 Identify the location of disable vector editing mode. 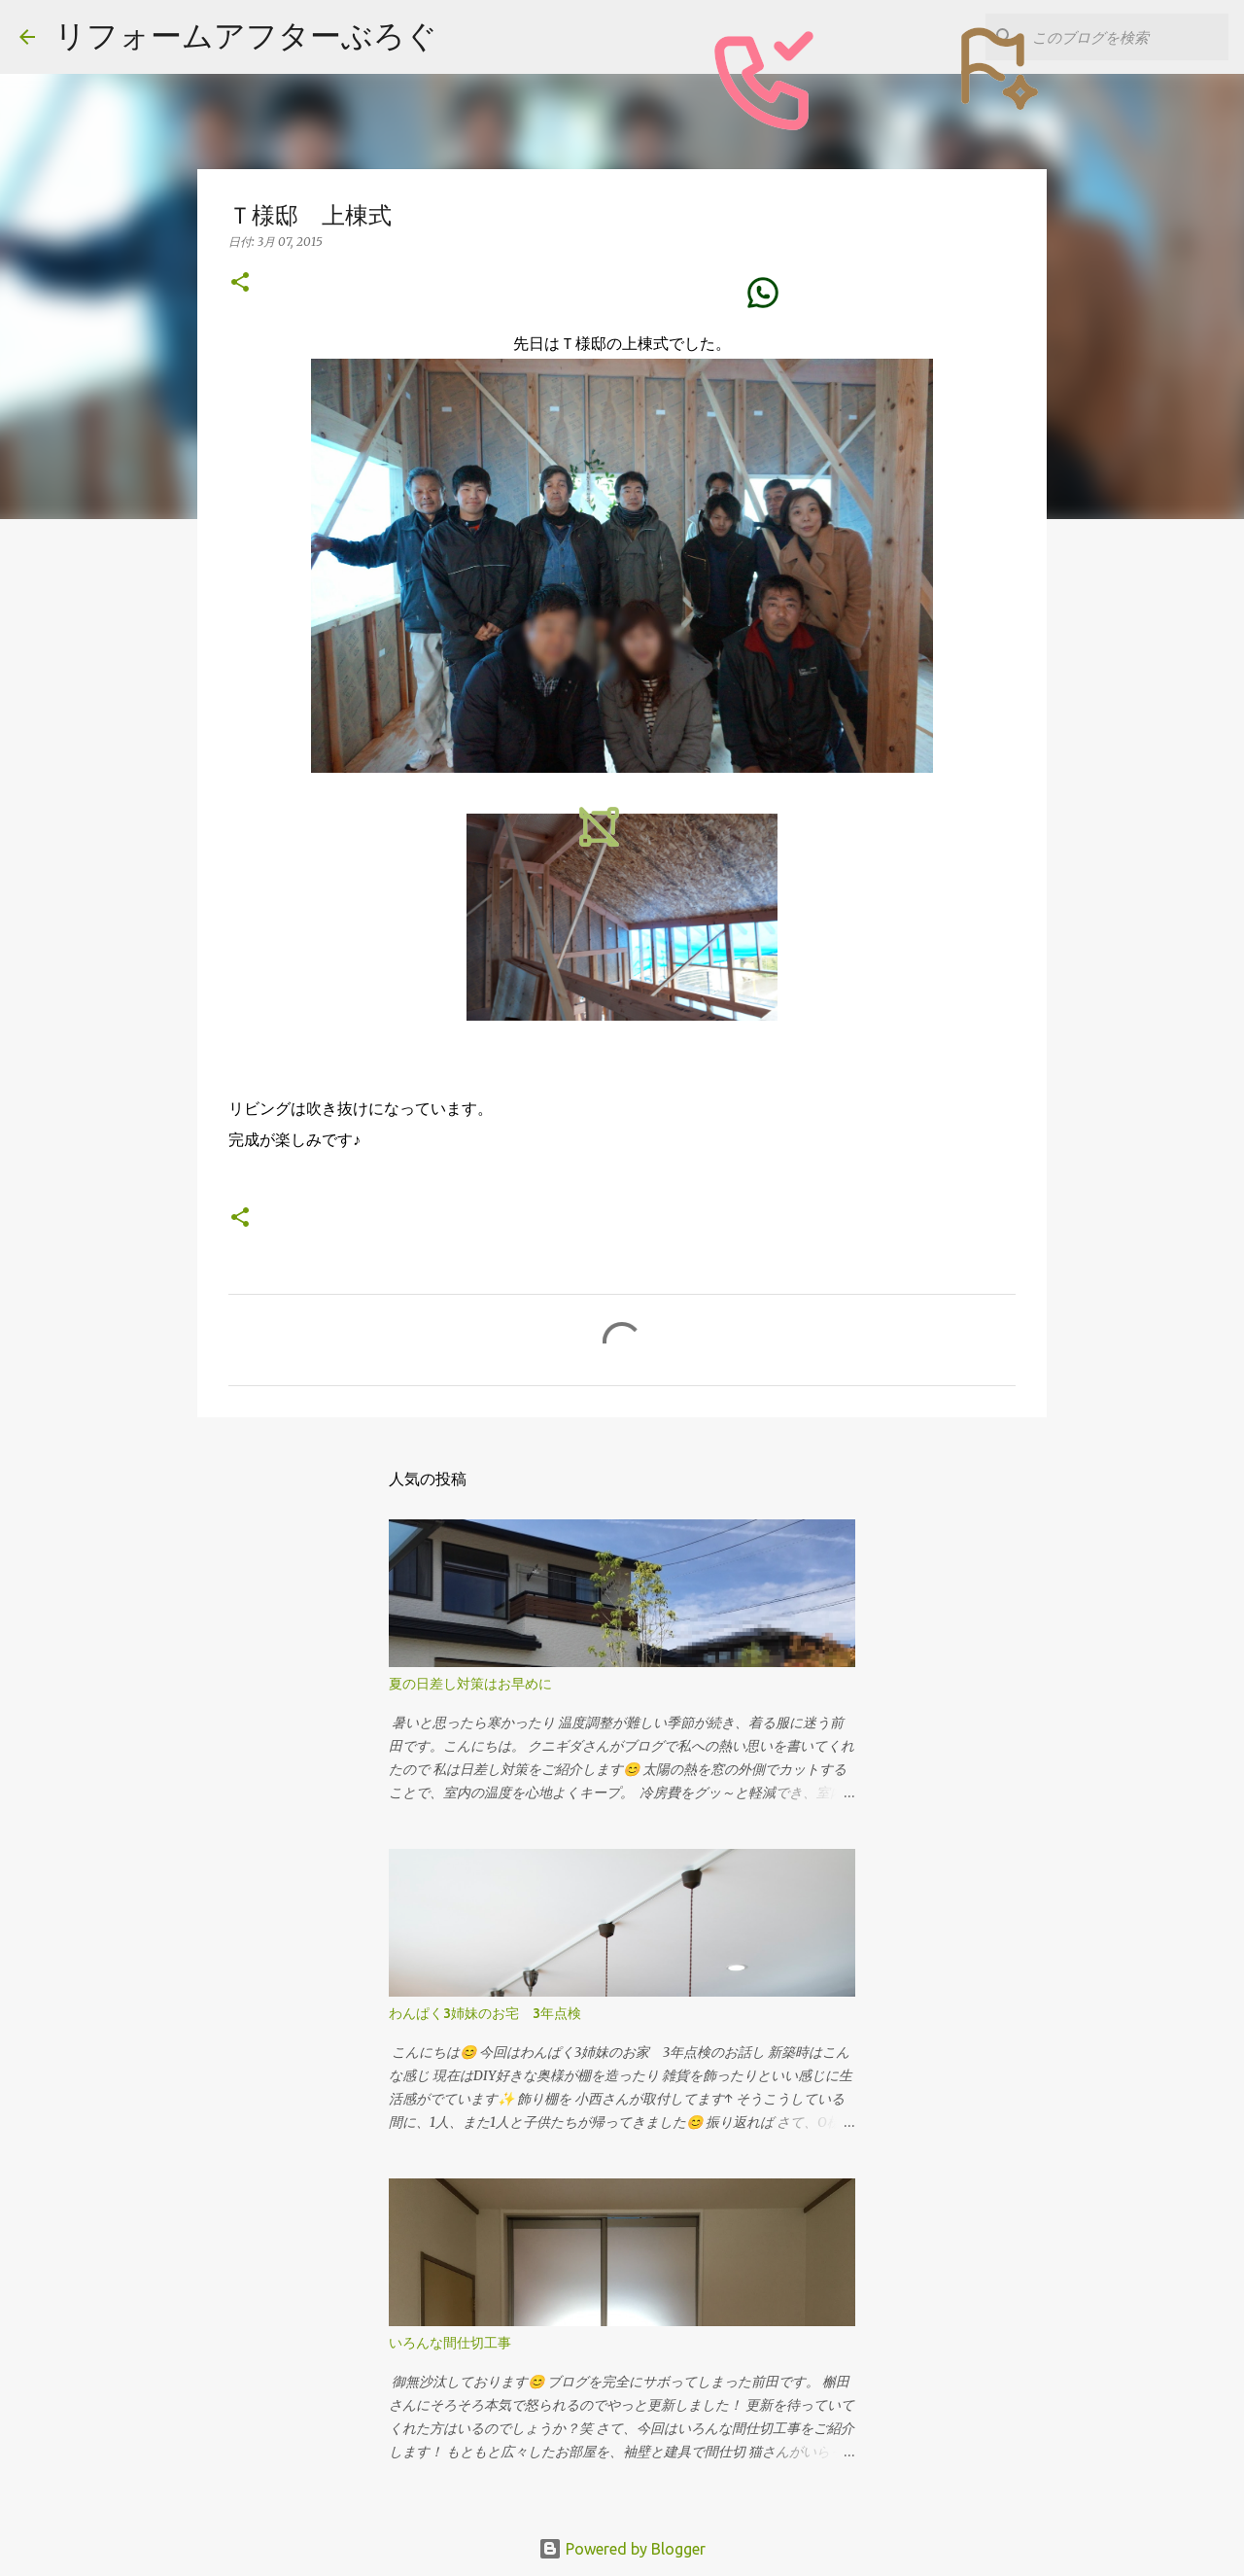
(599, 826).